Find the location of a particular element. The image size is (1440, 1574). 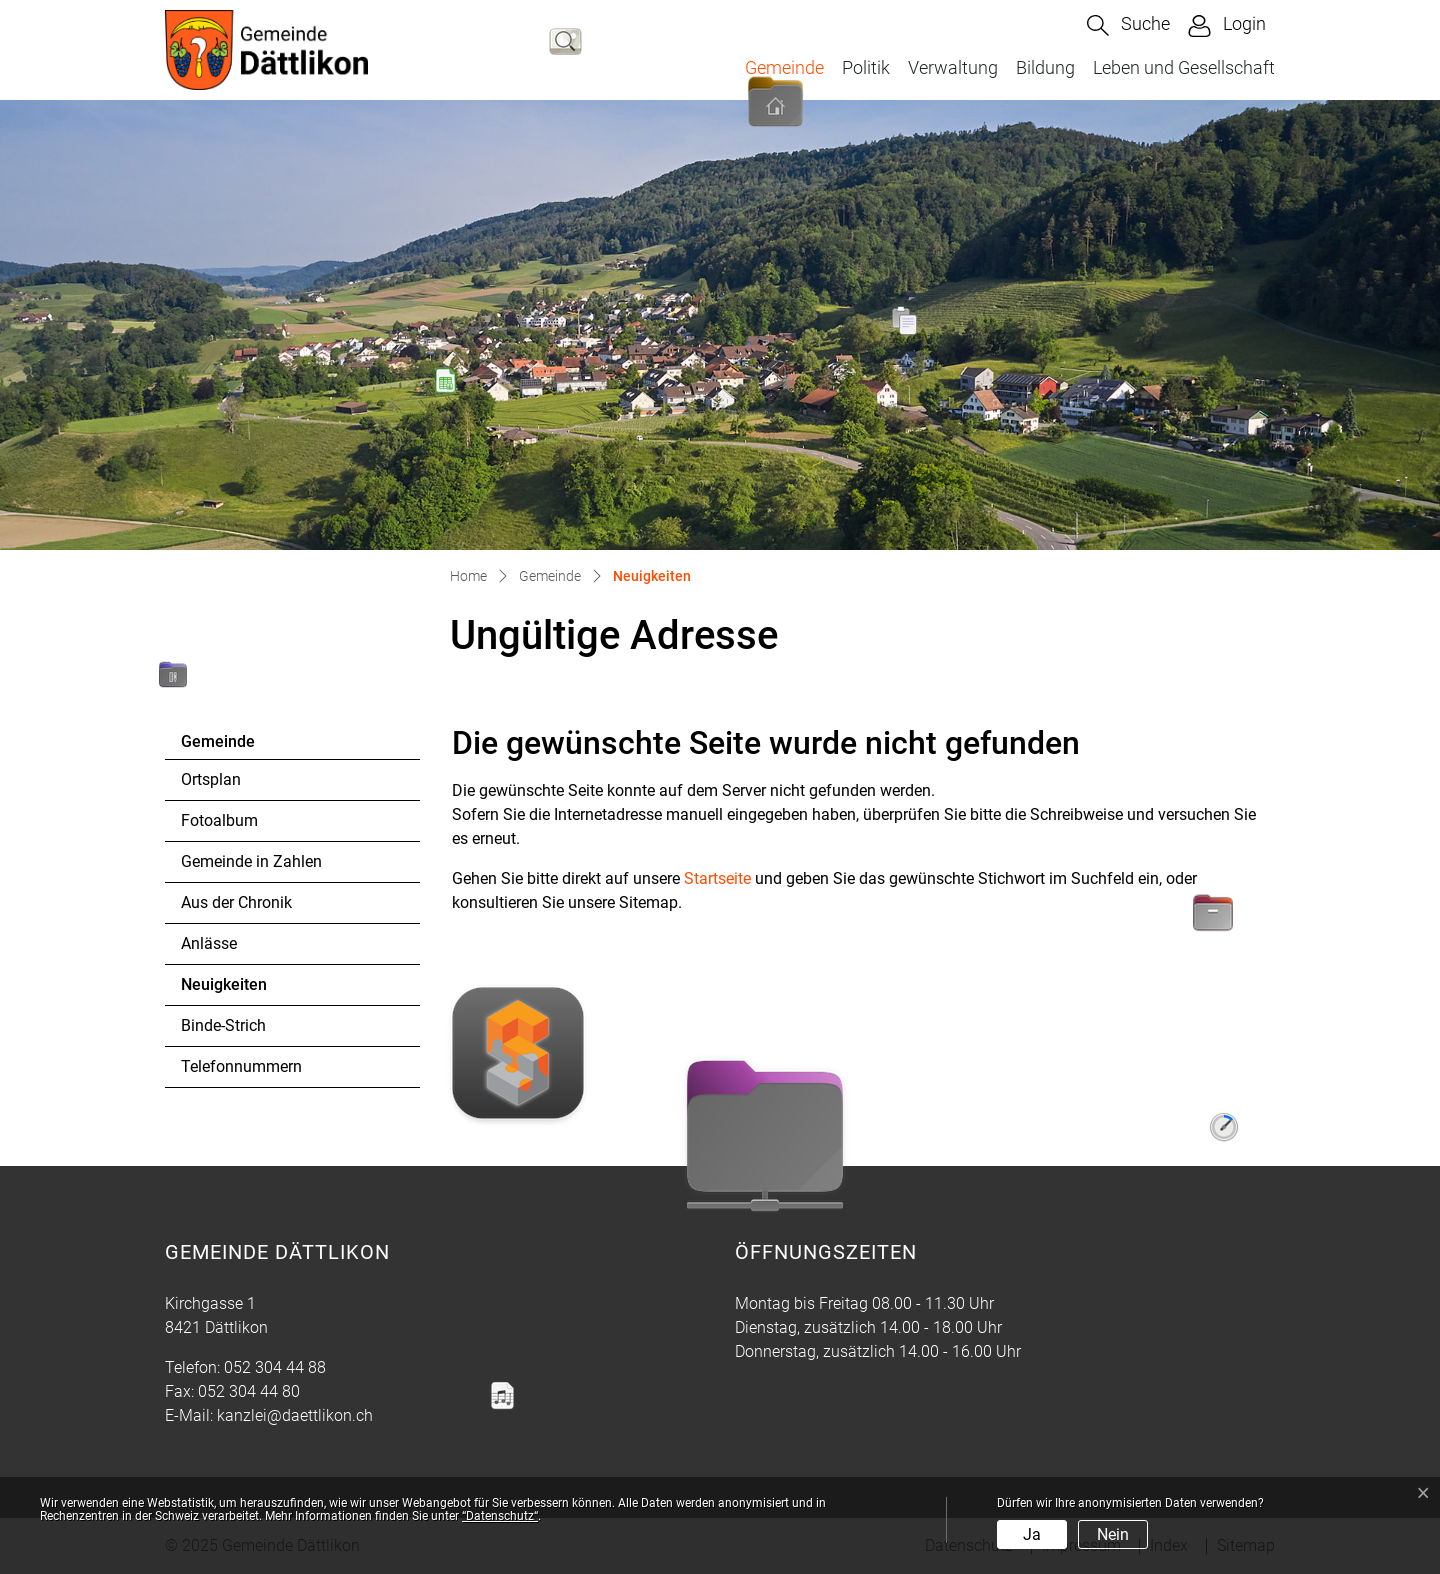

open the file manager application is located at coordinates (1213, 912).